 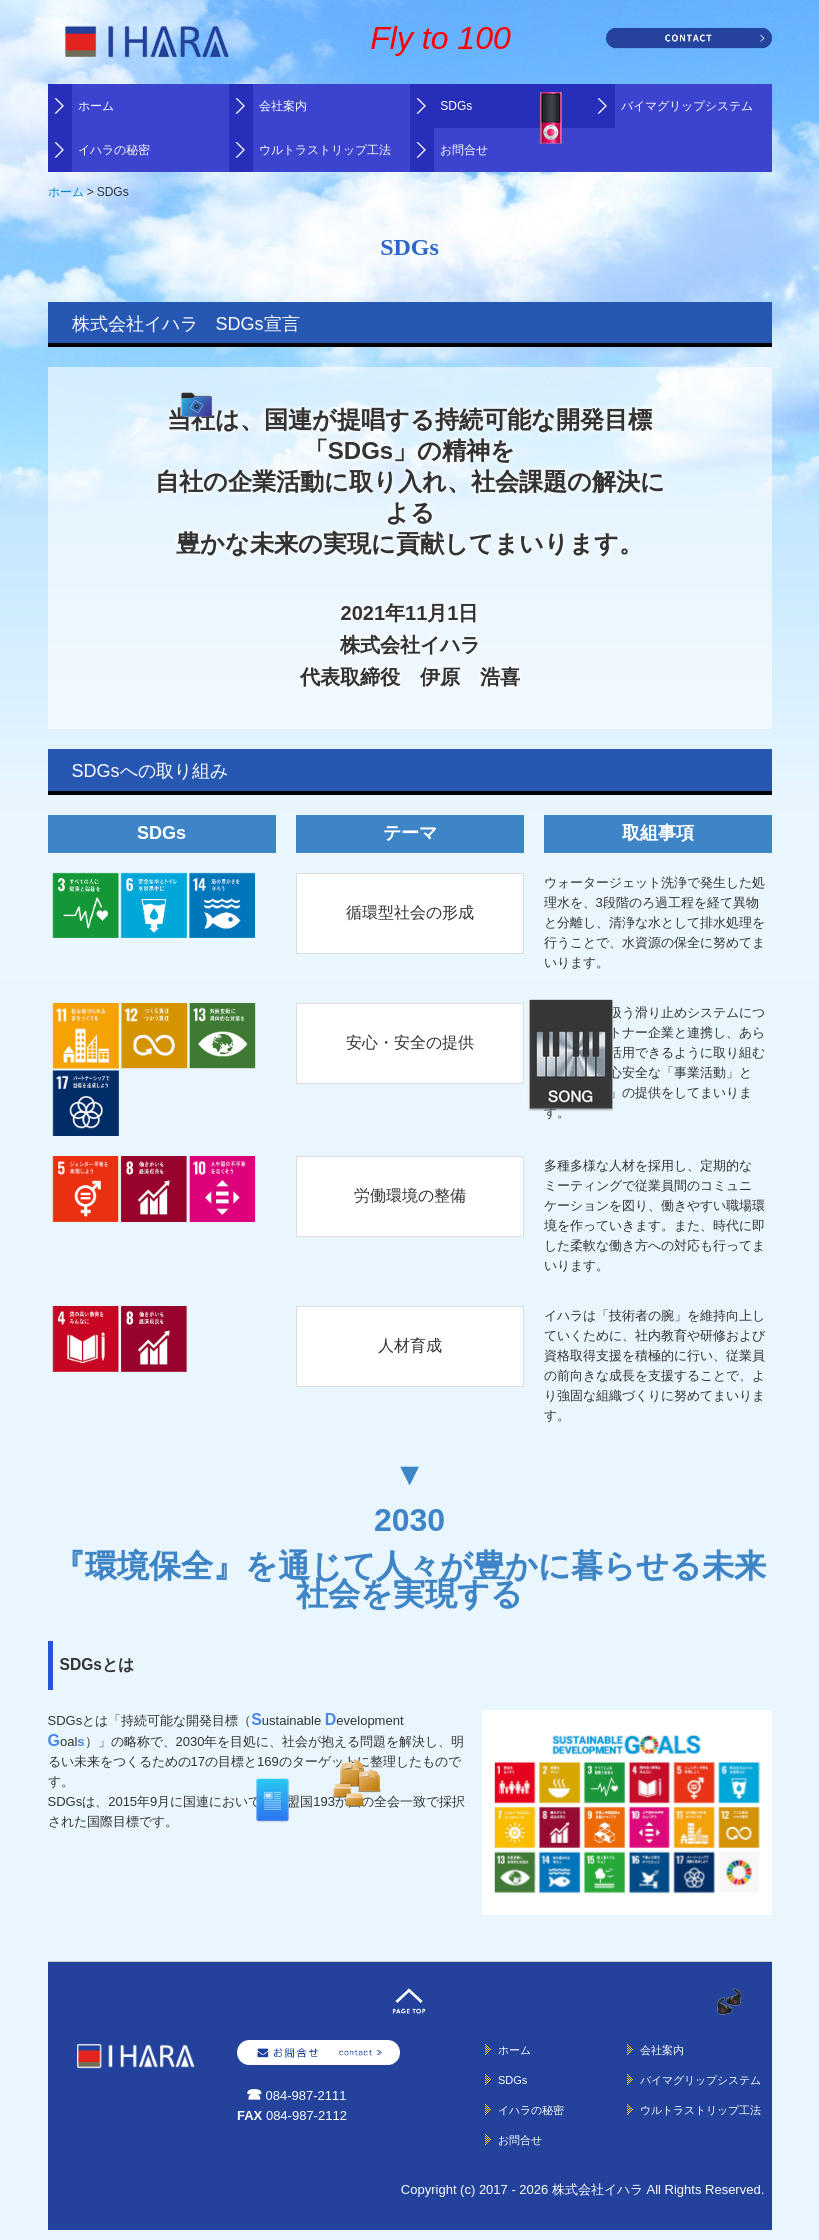 What do you see at coordinates (272, 1800) in the screenshot?
I see `microsoft word template file` at bounding box center [272, 1800].